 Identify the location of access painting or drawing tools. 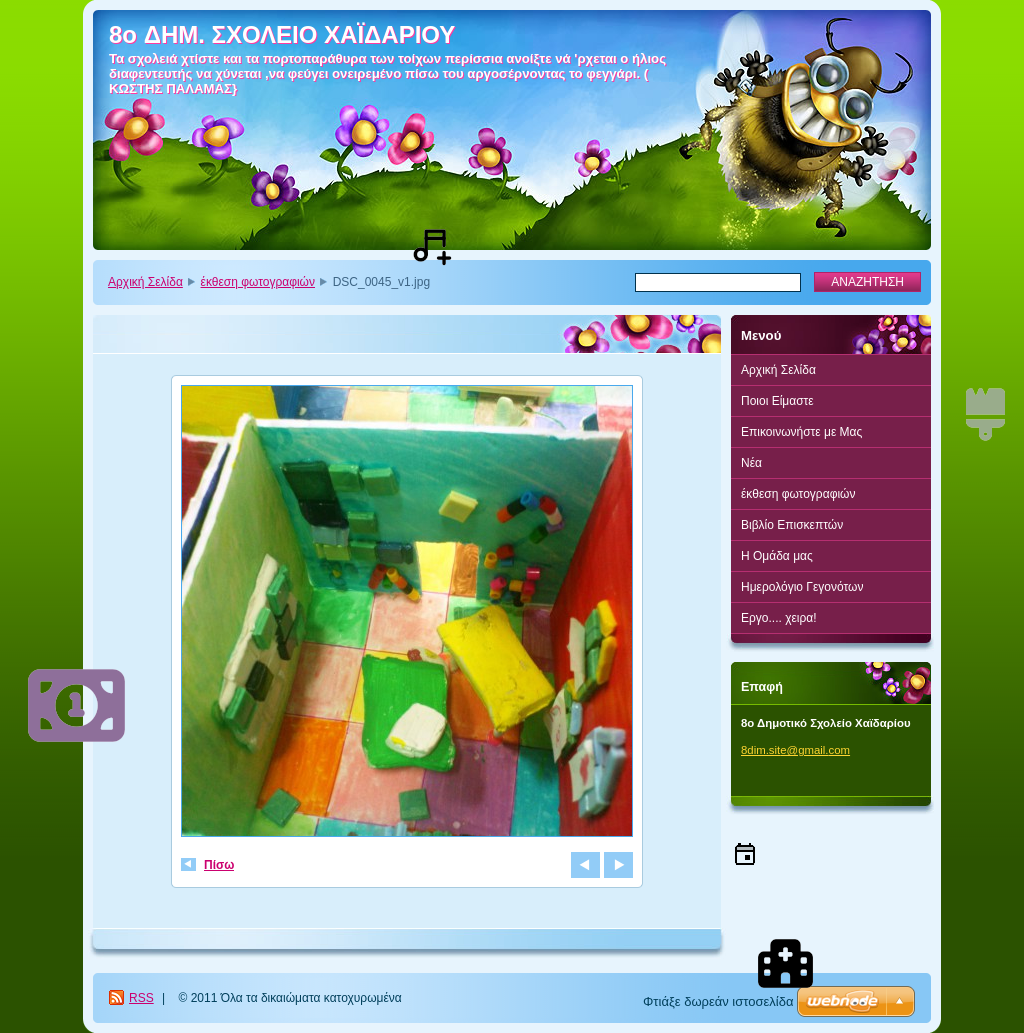
(985, 414).